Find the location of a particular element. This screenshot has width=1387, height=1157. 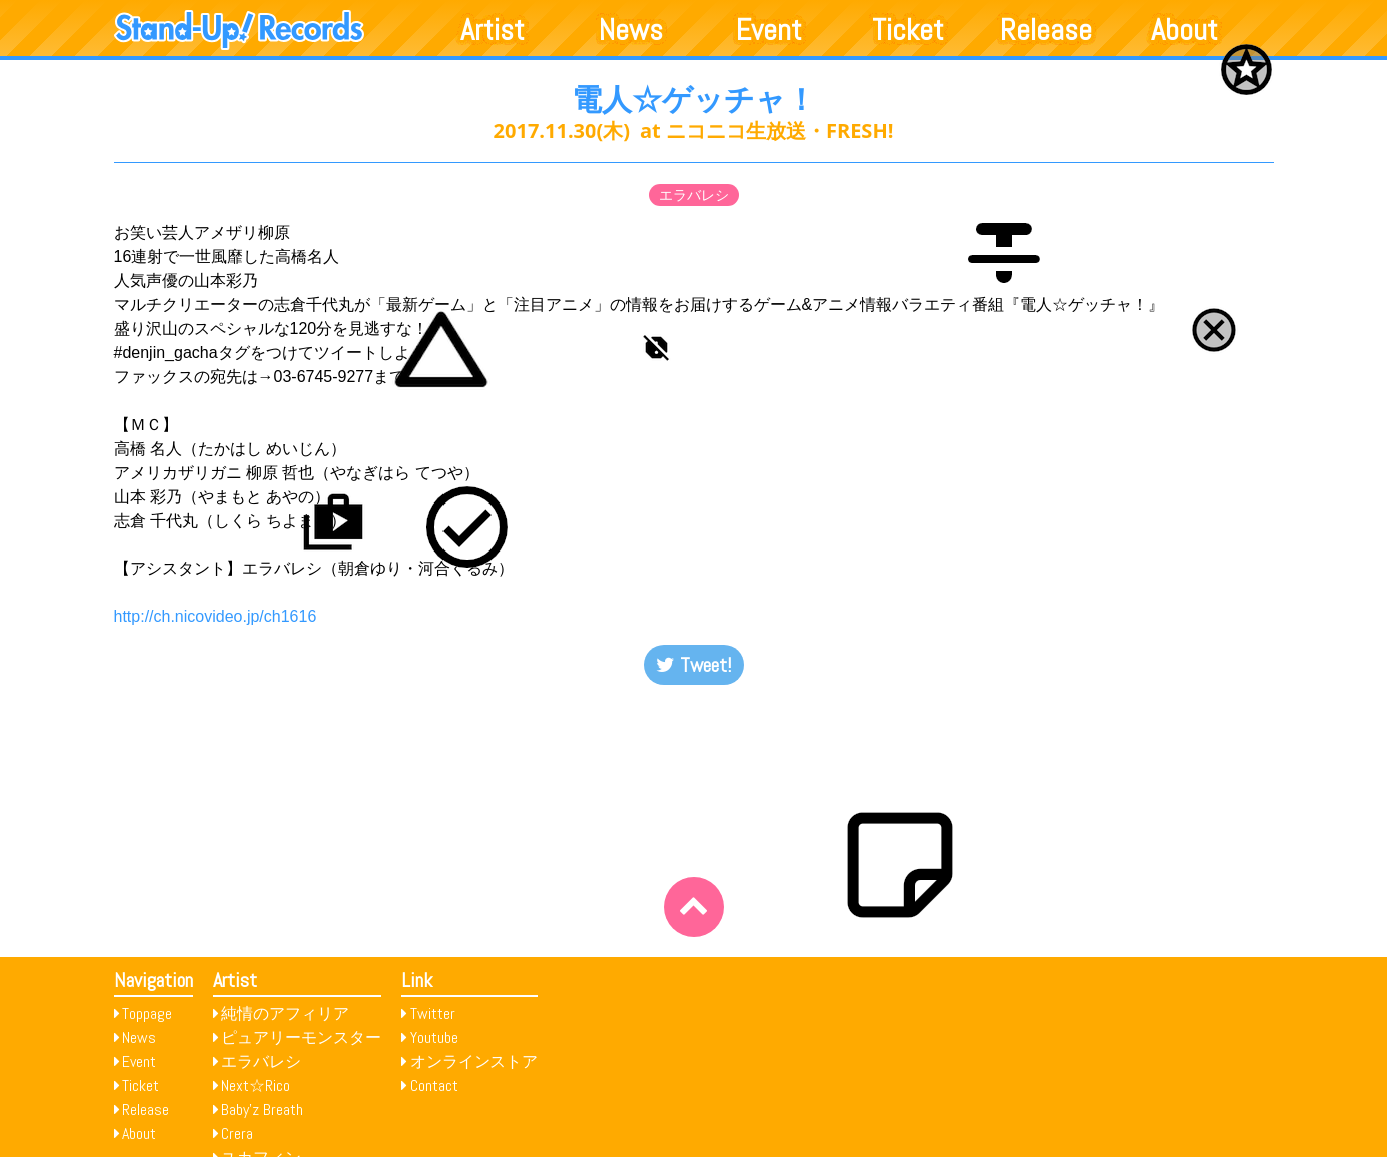

cancel or close the current action is located at coordinates (1214, 330).